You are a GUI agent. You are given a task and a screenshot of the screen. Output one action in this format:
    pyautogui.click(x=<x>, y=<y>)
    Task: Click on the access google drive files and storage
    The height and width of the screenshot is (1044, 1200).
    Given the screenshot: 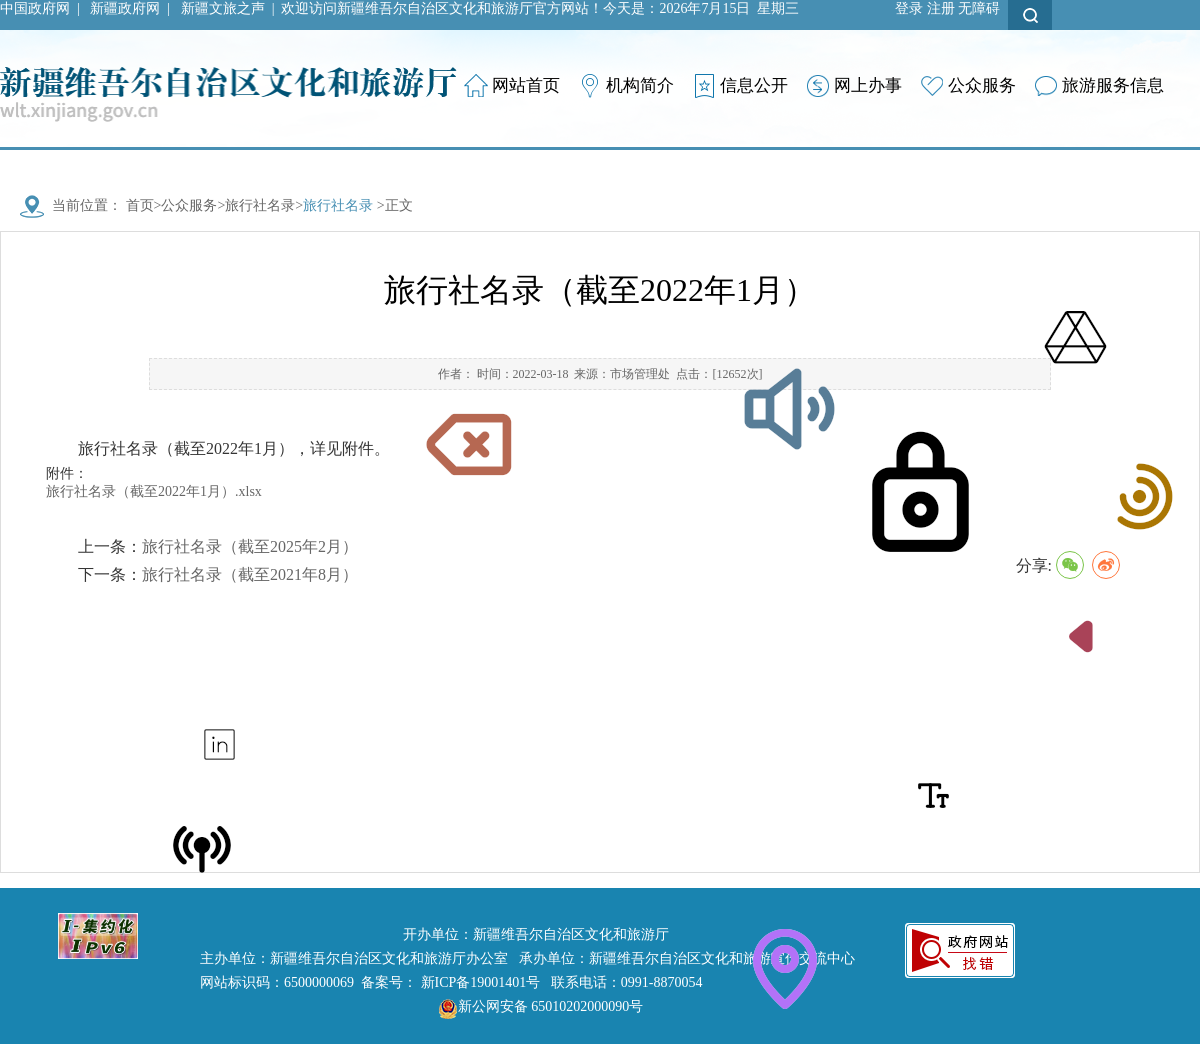 What is the action you would take?
    pyautogui.click(x=1075, y=339)
    